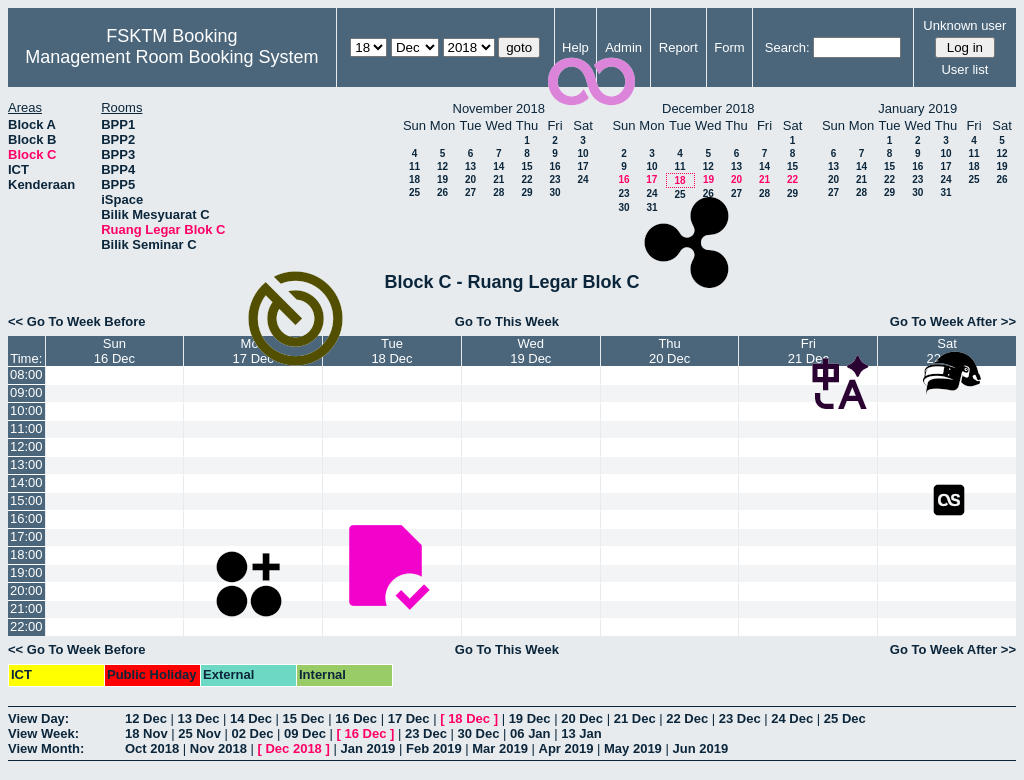  Describe the element at coordinates (839, 385) in the screenshot. I see `translate text using AI` at that location.